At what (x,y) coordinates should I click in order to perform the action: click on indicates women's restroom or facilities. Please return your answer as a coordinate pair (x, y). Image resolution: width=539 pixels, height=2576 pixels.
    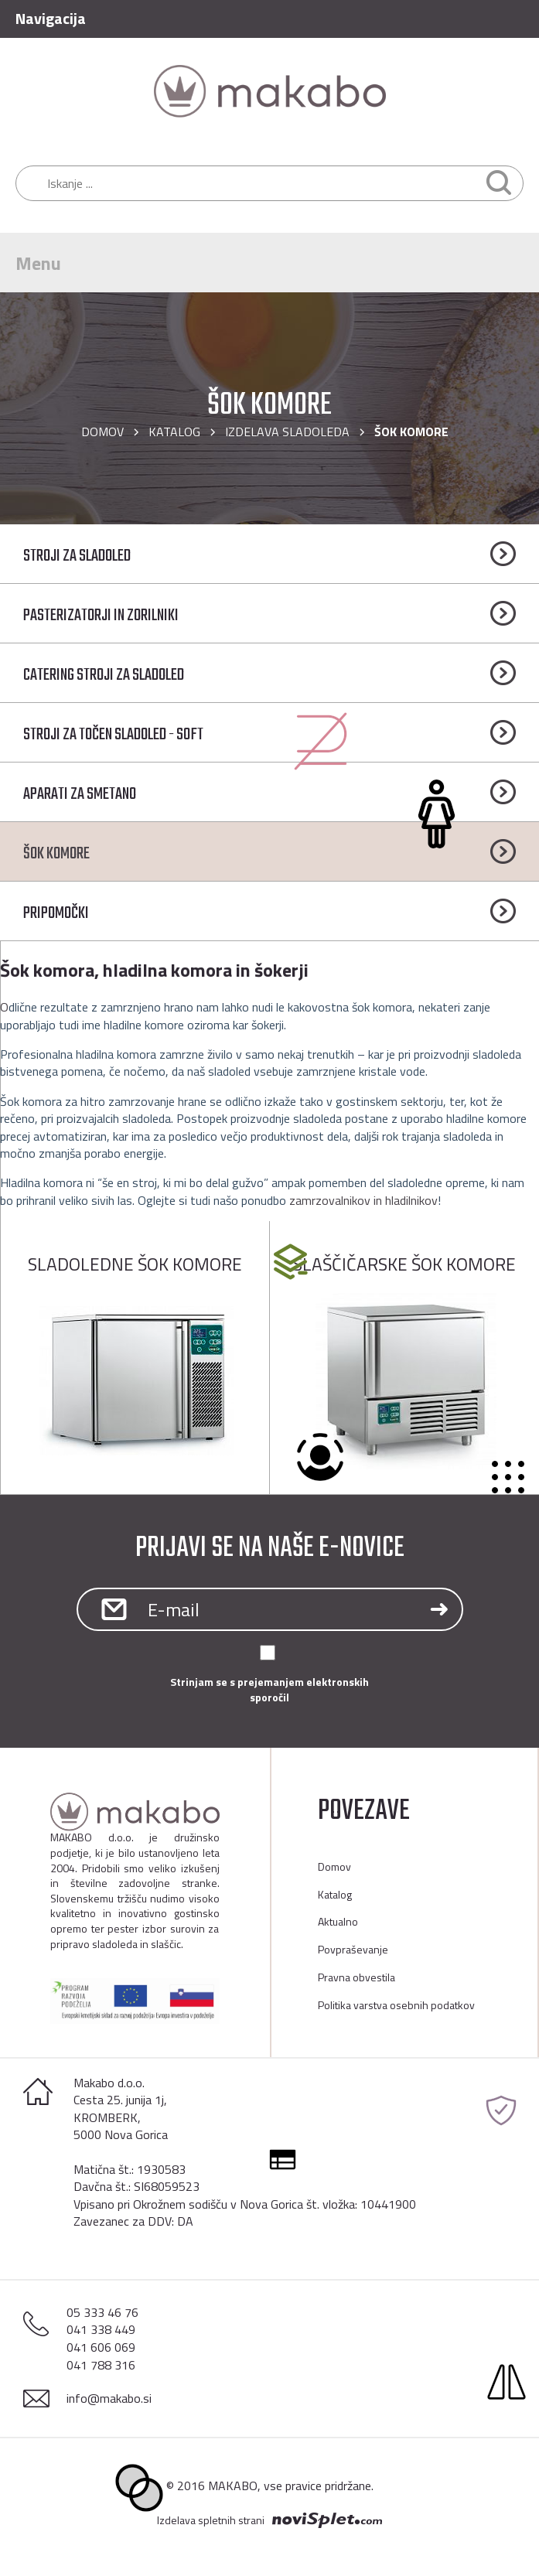
    Looking at the image, I should click on (436, 814).